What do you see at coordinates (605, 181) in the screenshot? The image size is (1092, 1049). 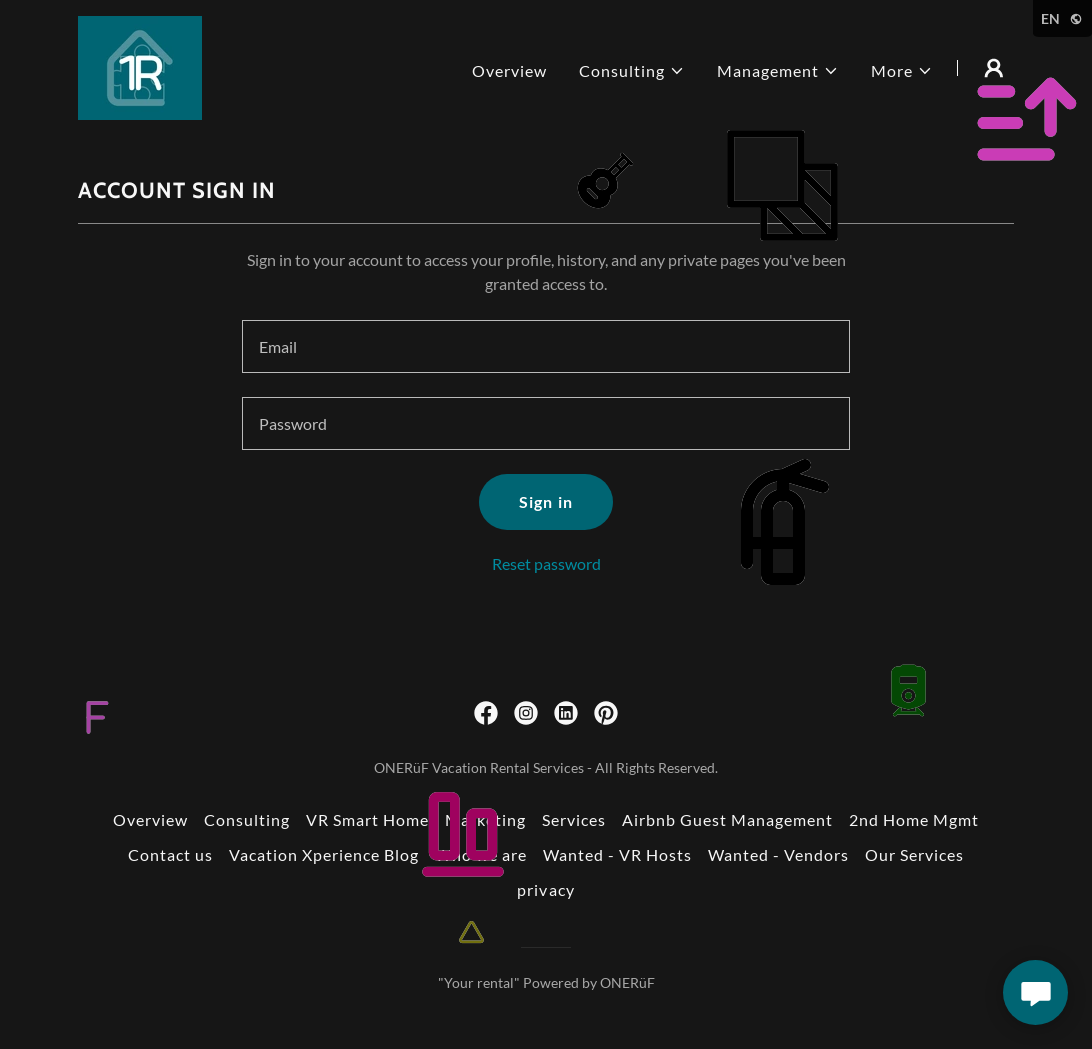 I see `access music or instrument tools` at bounding box center [605, 181].